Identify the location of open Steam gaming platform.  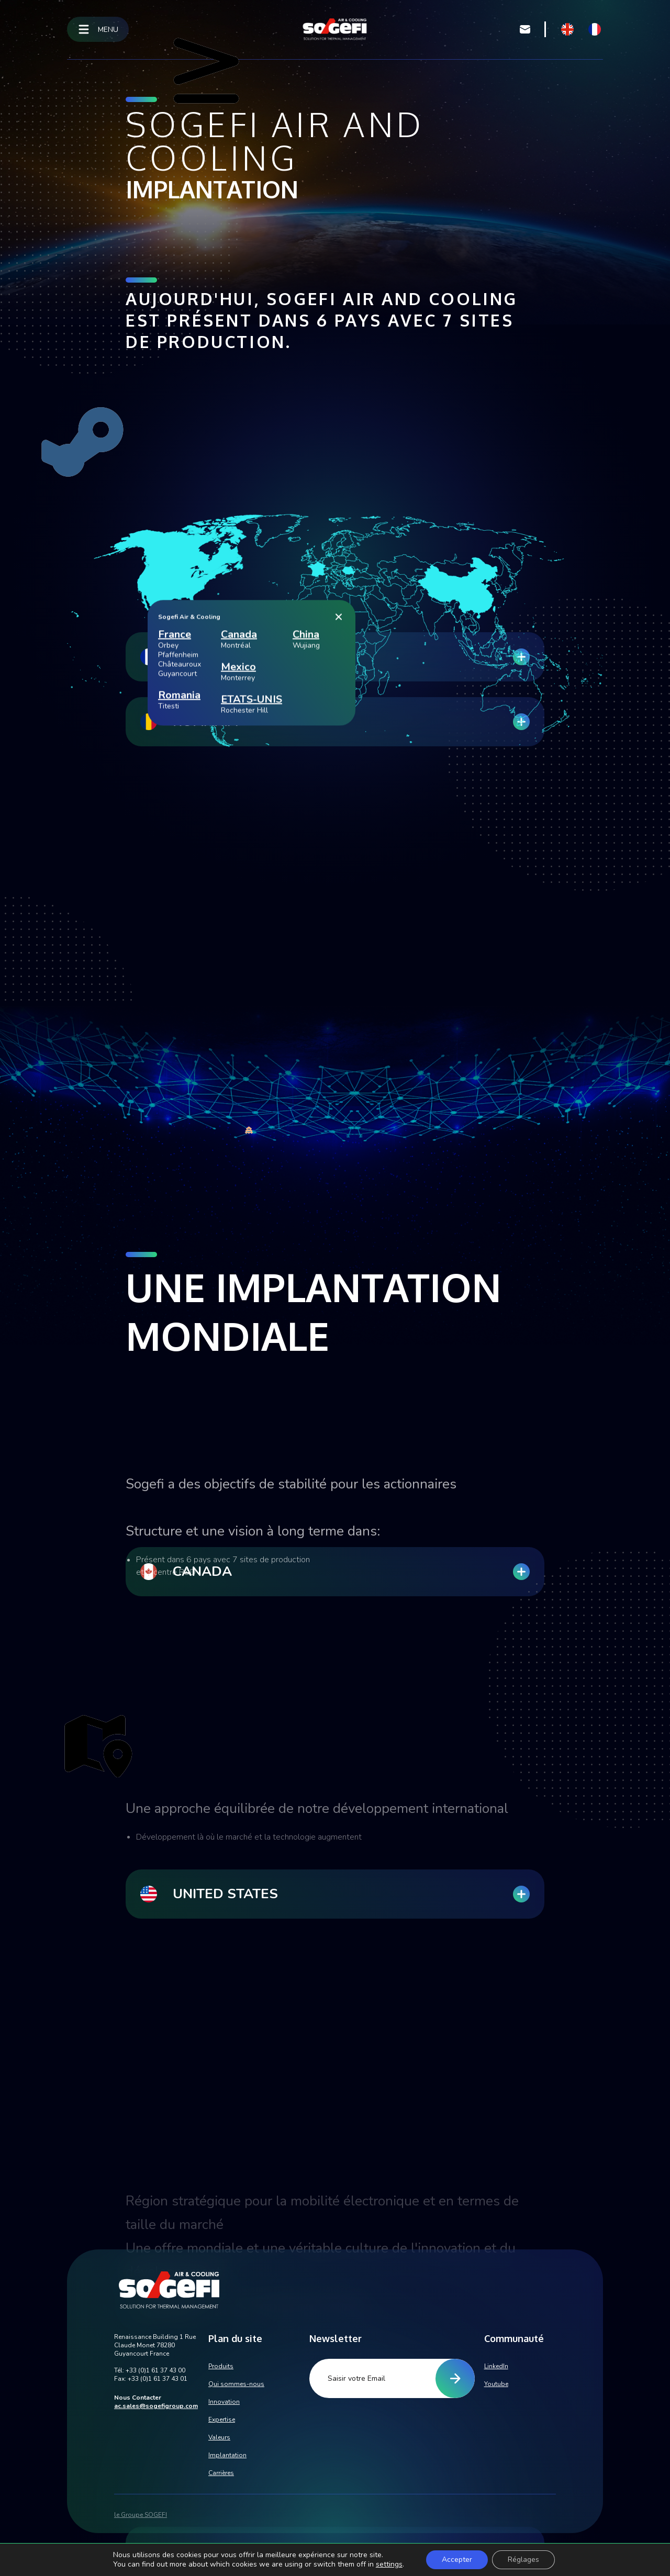
(82, 440).